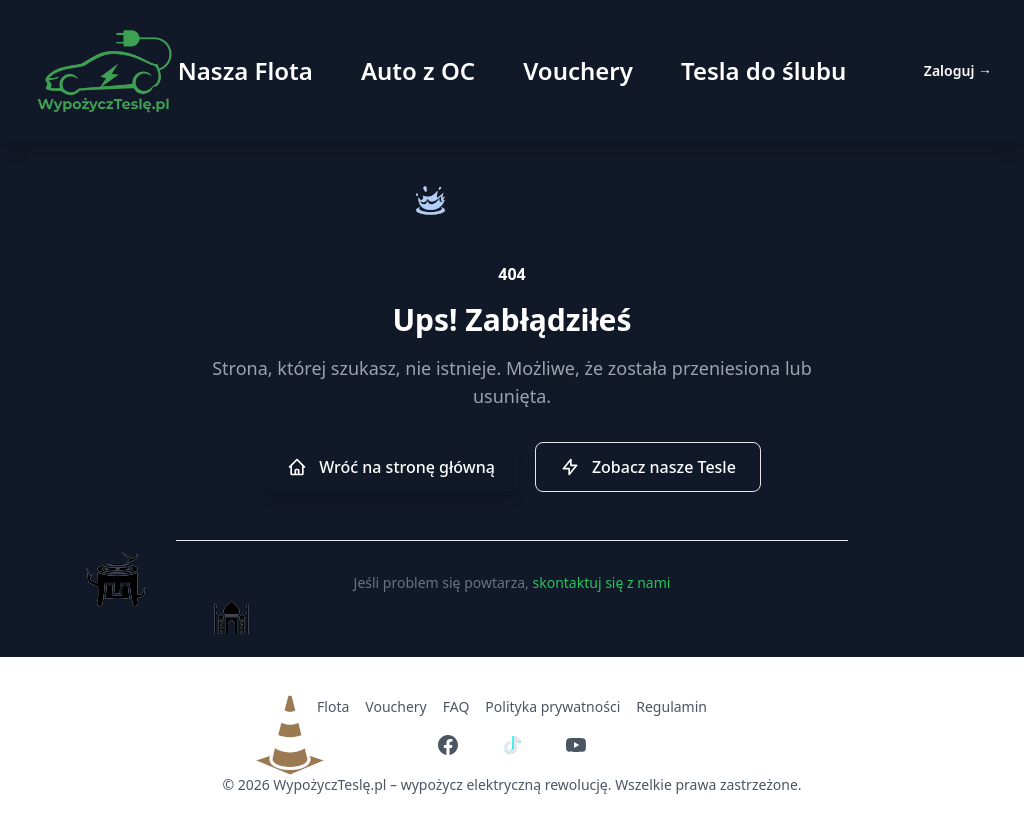  I want to click on select wooden armor or helmet equipment, so click(116, 579).